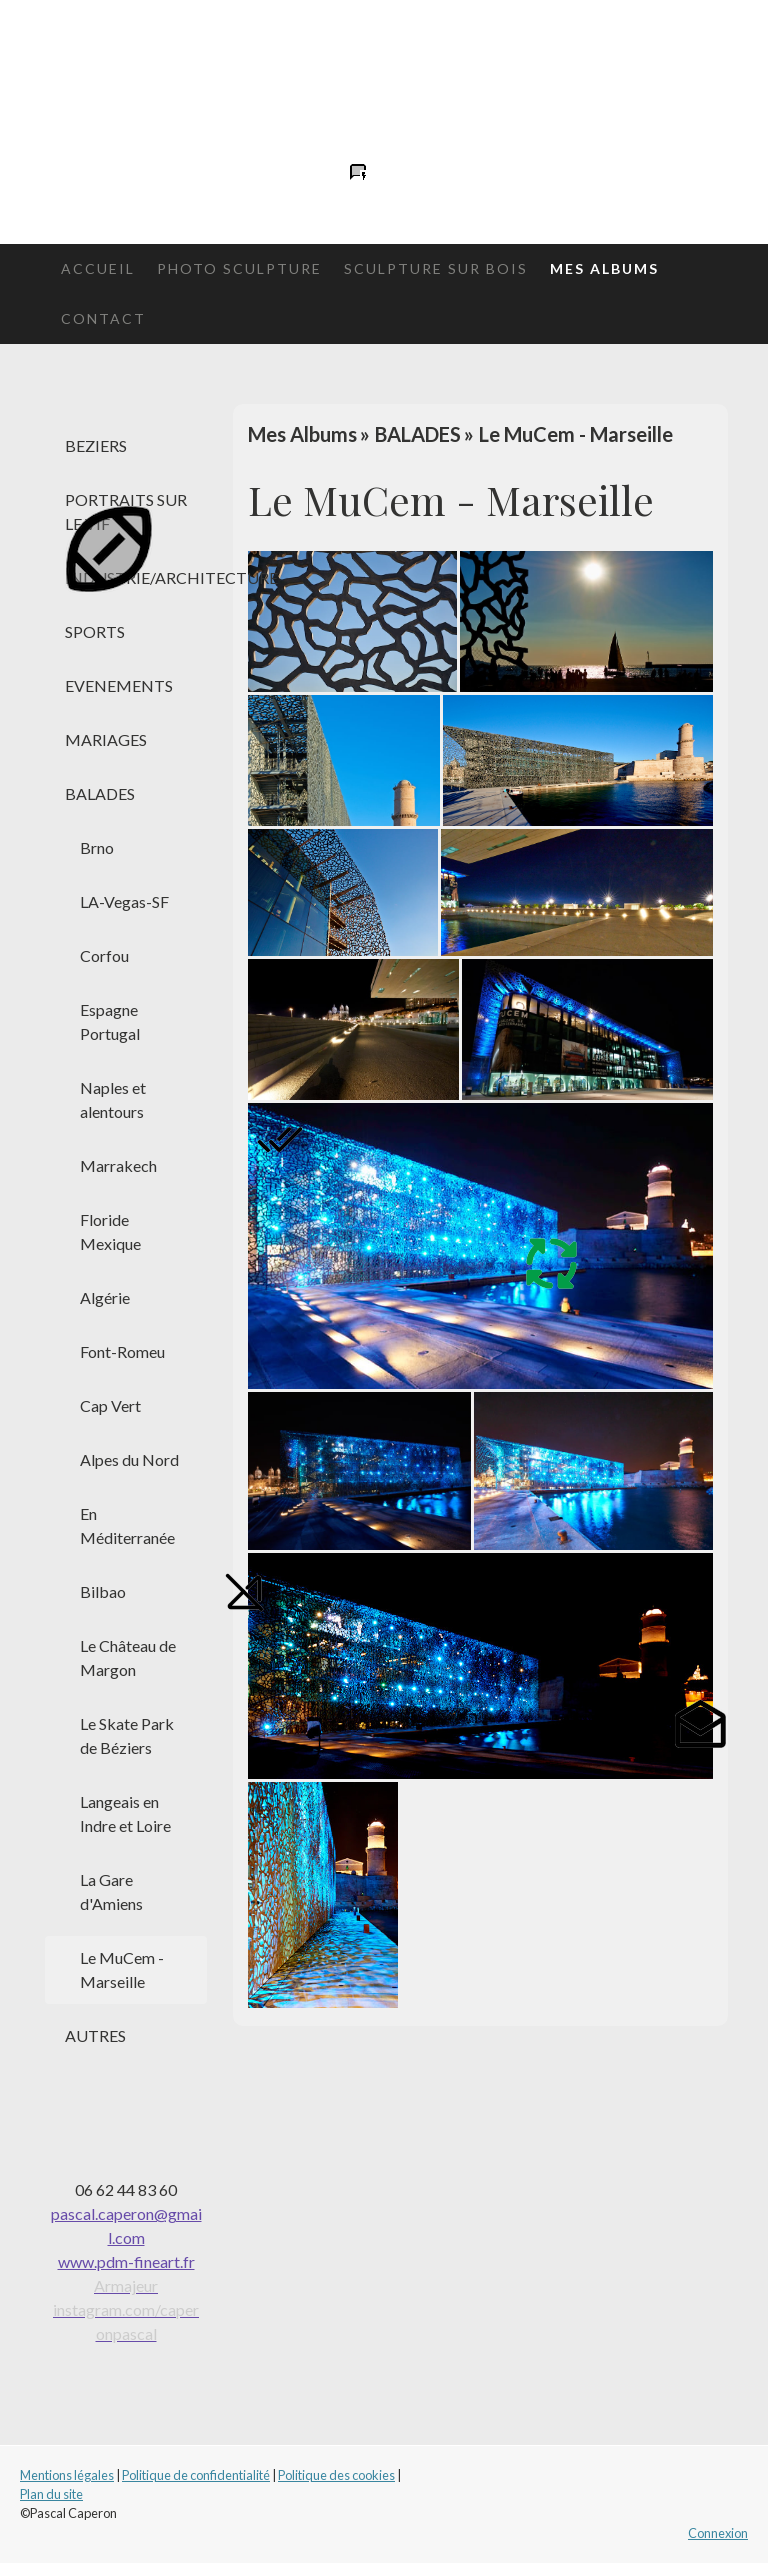  What do you see at coordinates (358, 172) in the screenshot?
I see `send a quick reply to a message` at bounding box center [358, 172].